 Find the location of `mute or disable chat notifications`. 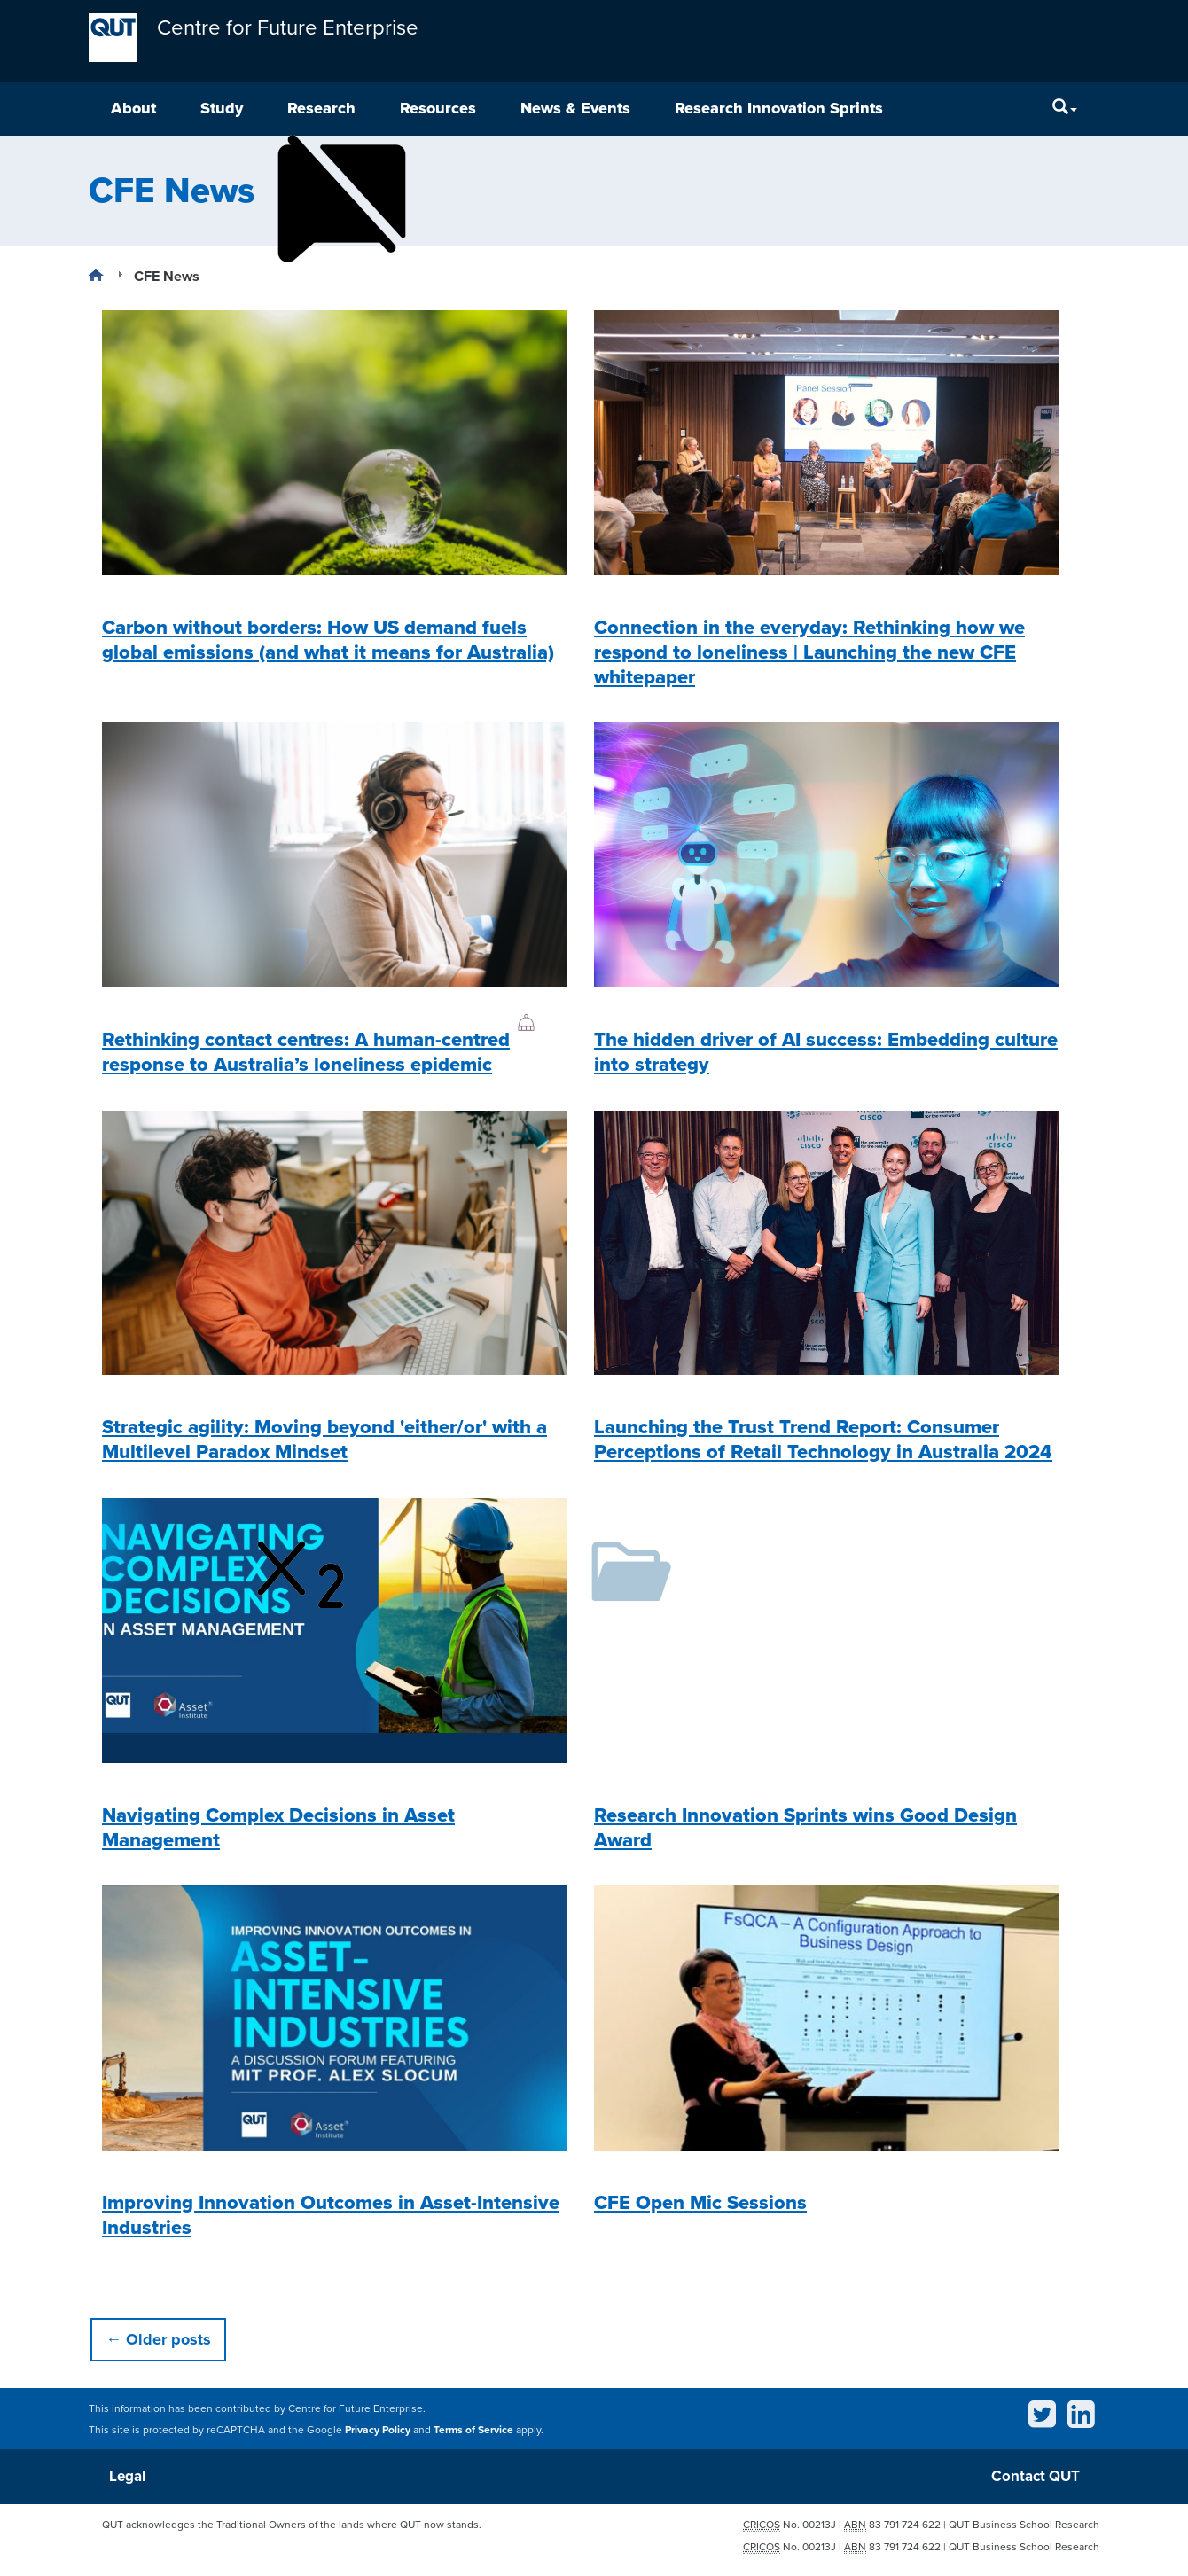

mute or disable chat notifications is located at coordinates (341, 193).